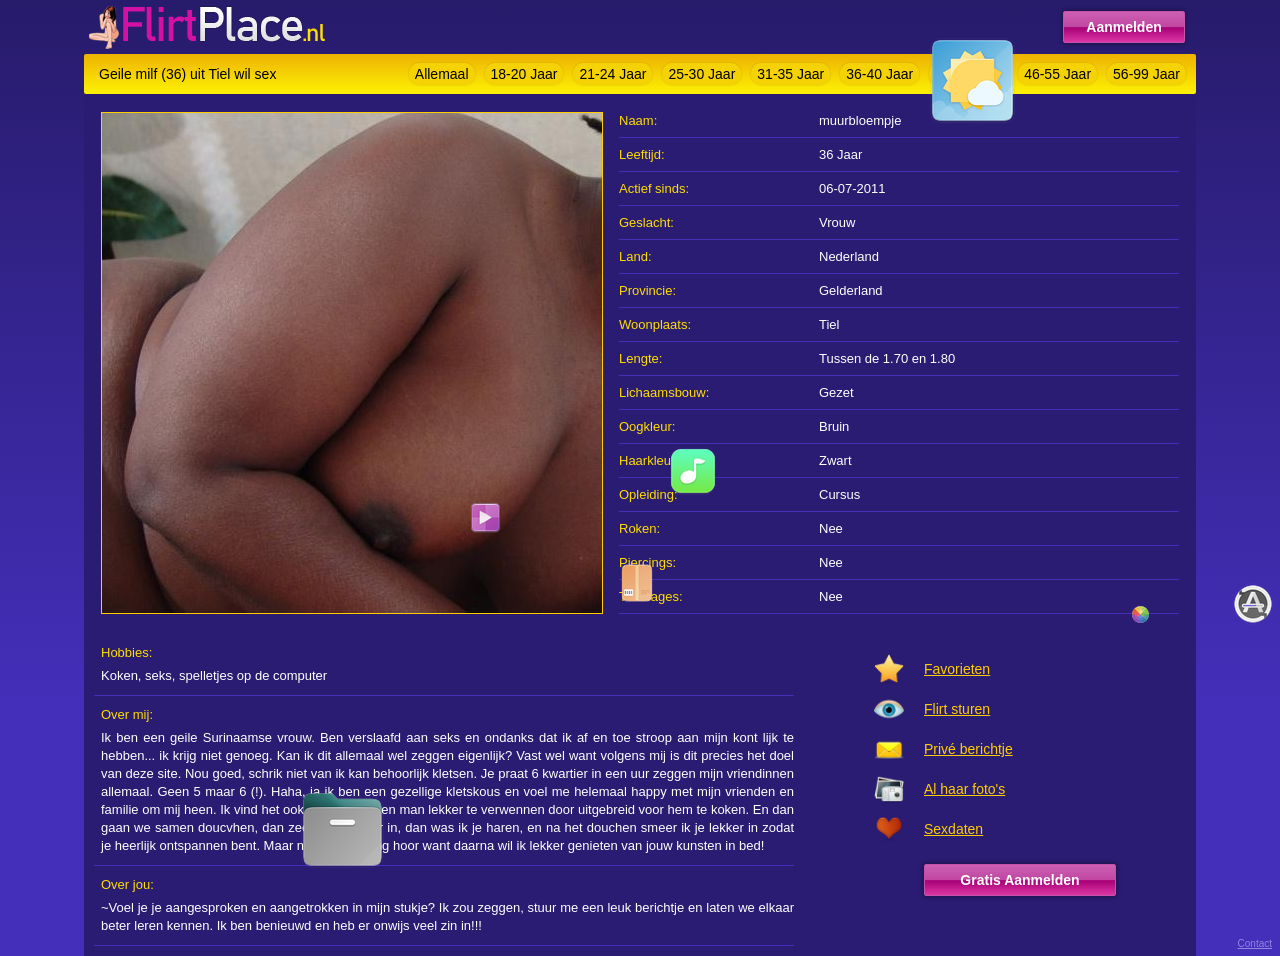 The height and width of the screenshot is (956, 1280). I want to click on open color picker tool, so click(1140, 614).